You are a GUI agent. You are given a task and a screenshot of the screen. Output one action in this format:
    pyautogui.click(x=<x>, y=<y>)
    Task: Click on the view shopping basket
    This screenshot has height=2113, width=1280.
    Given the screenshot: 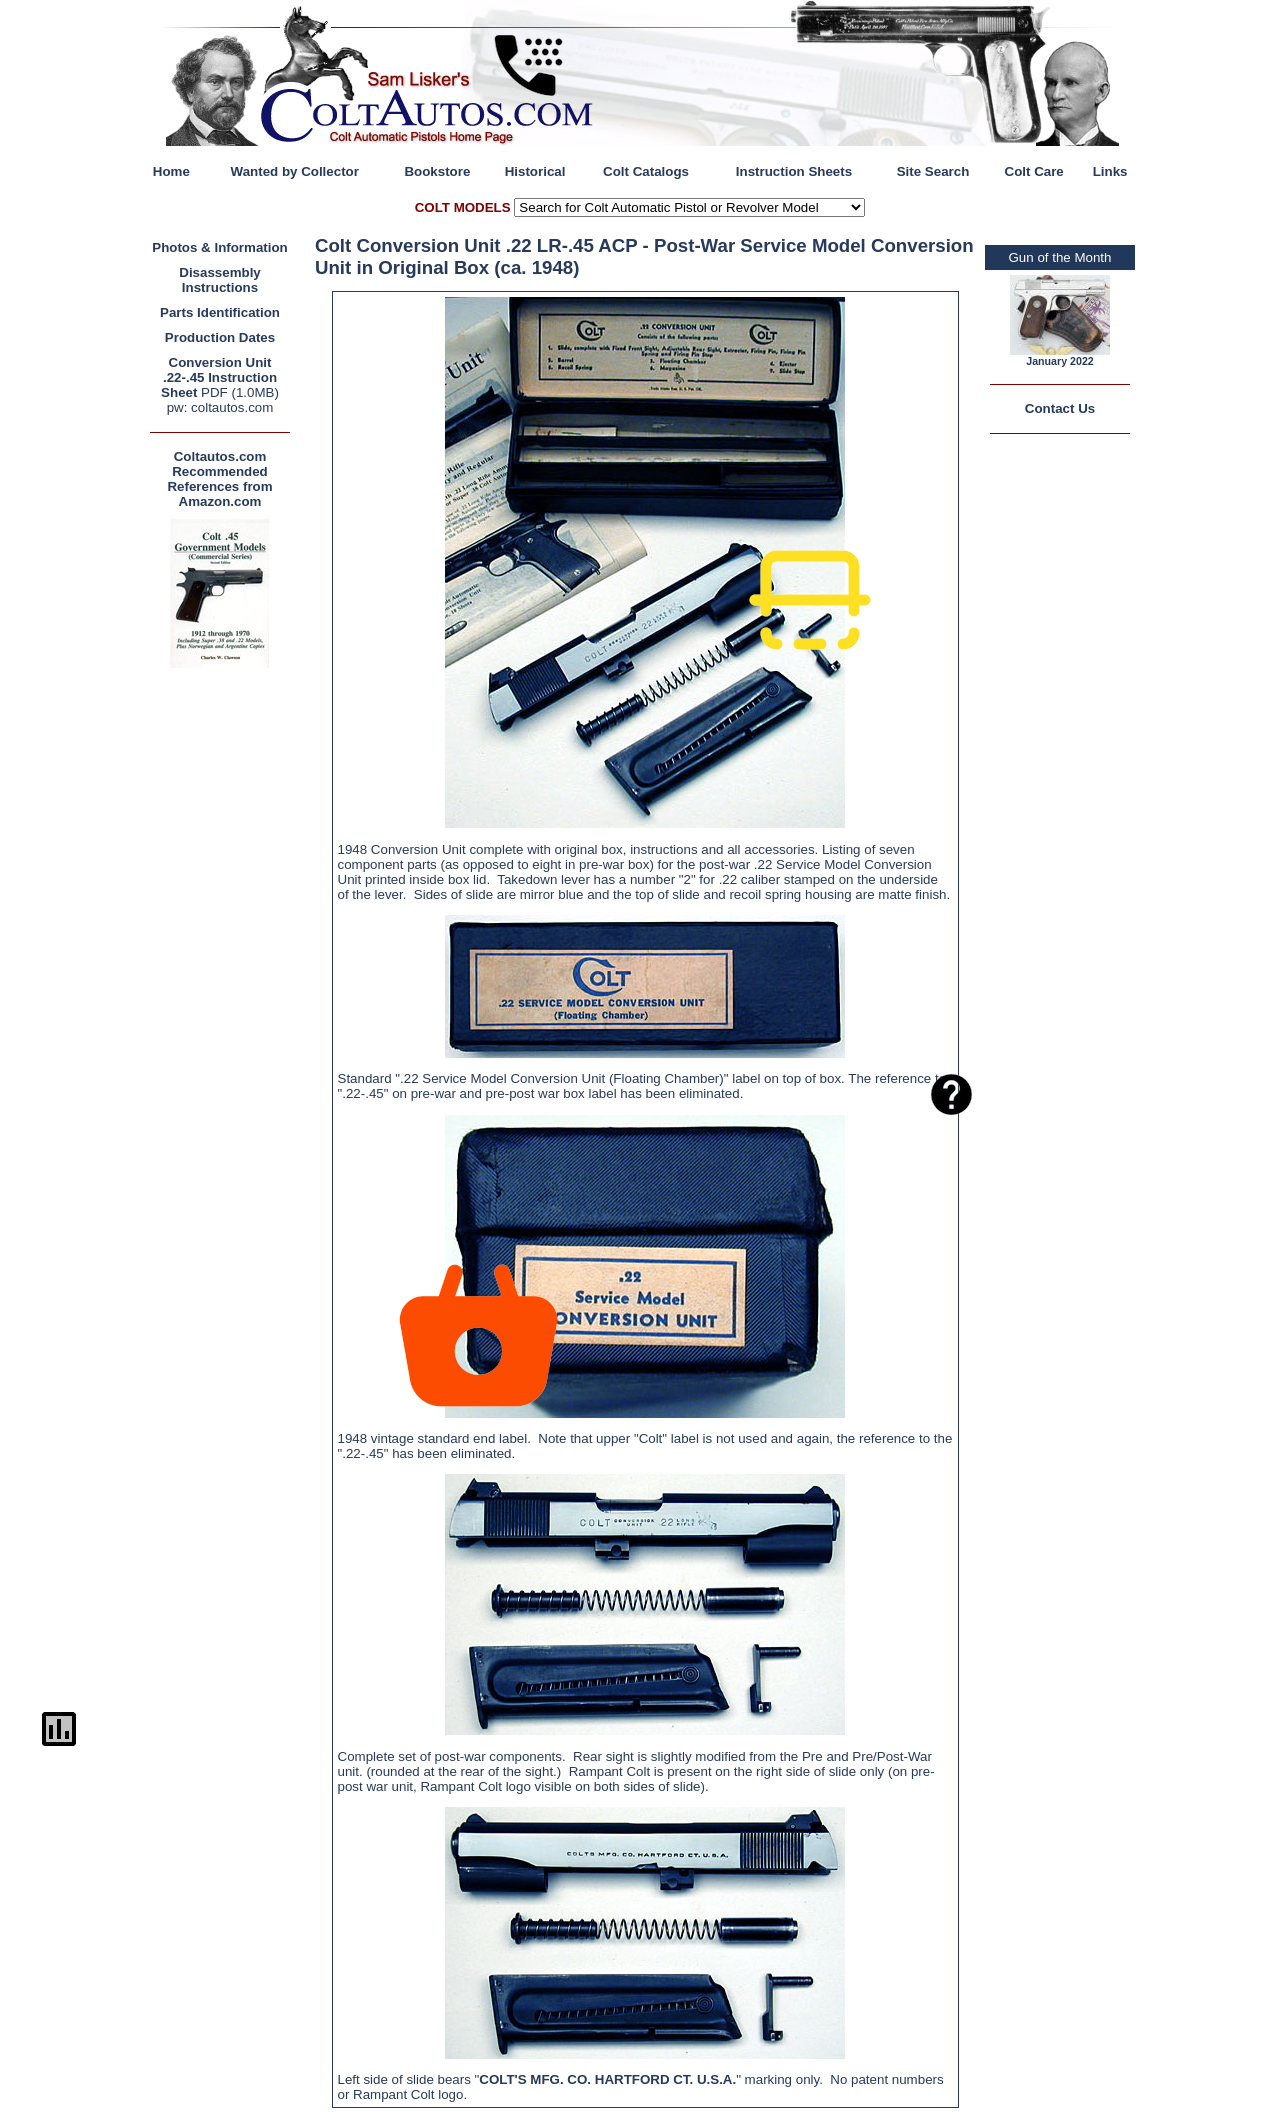 What is the action you would take?
    pyautogui.click(x=478, y=1335)
    